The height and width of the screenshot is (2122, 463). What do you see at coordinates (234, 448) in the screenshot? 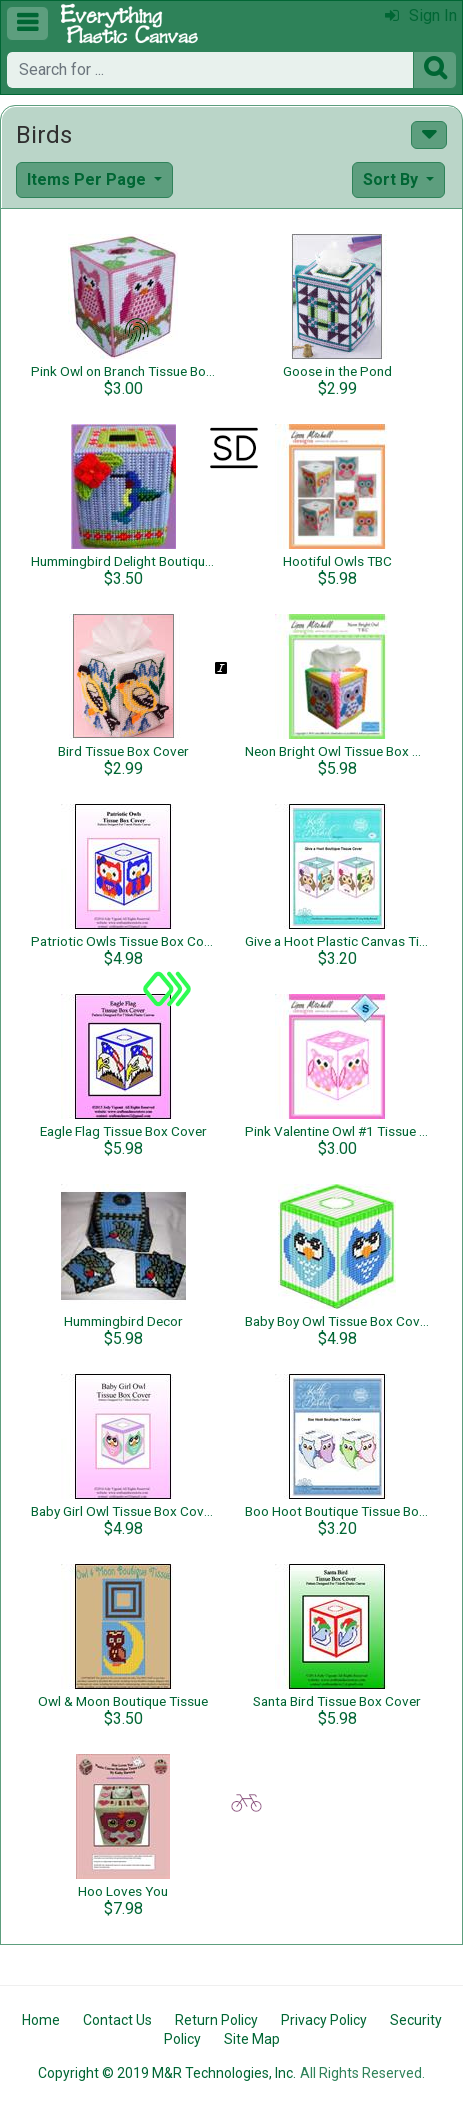
I see `switch to standard definition video quality` at bounding box center [234, 448].